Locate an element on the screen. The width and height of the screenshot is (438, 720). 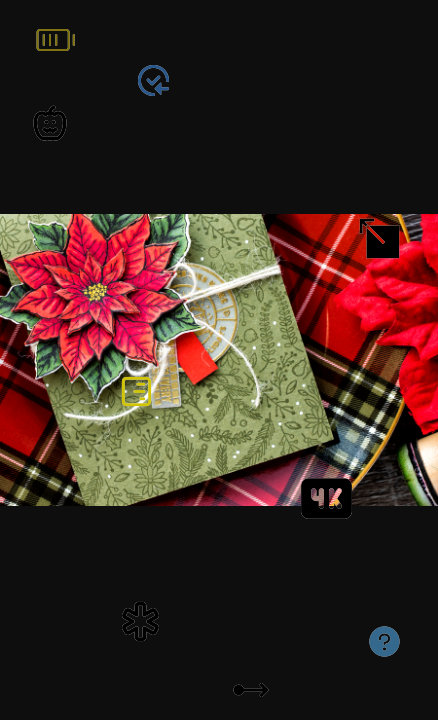
indicates high battery level is located at coordinates (55, 40).